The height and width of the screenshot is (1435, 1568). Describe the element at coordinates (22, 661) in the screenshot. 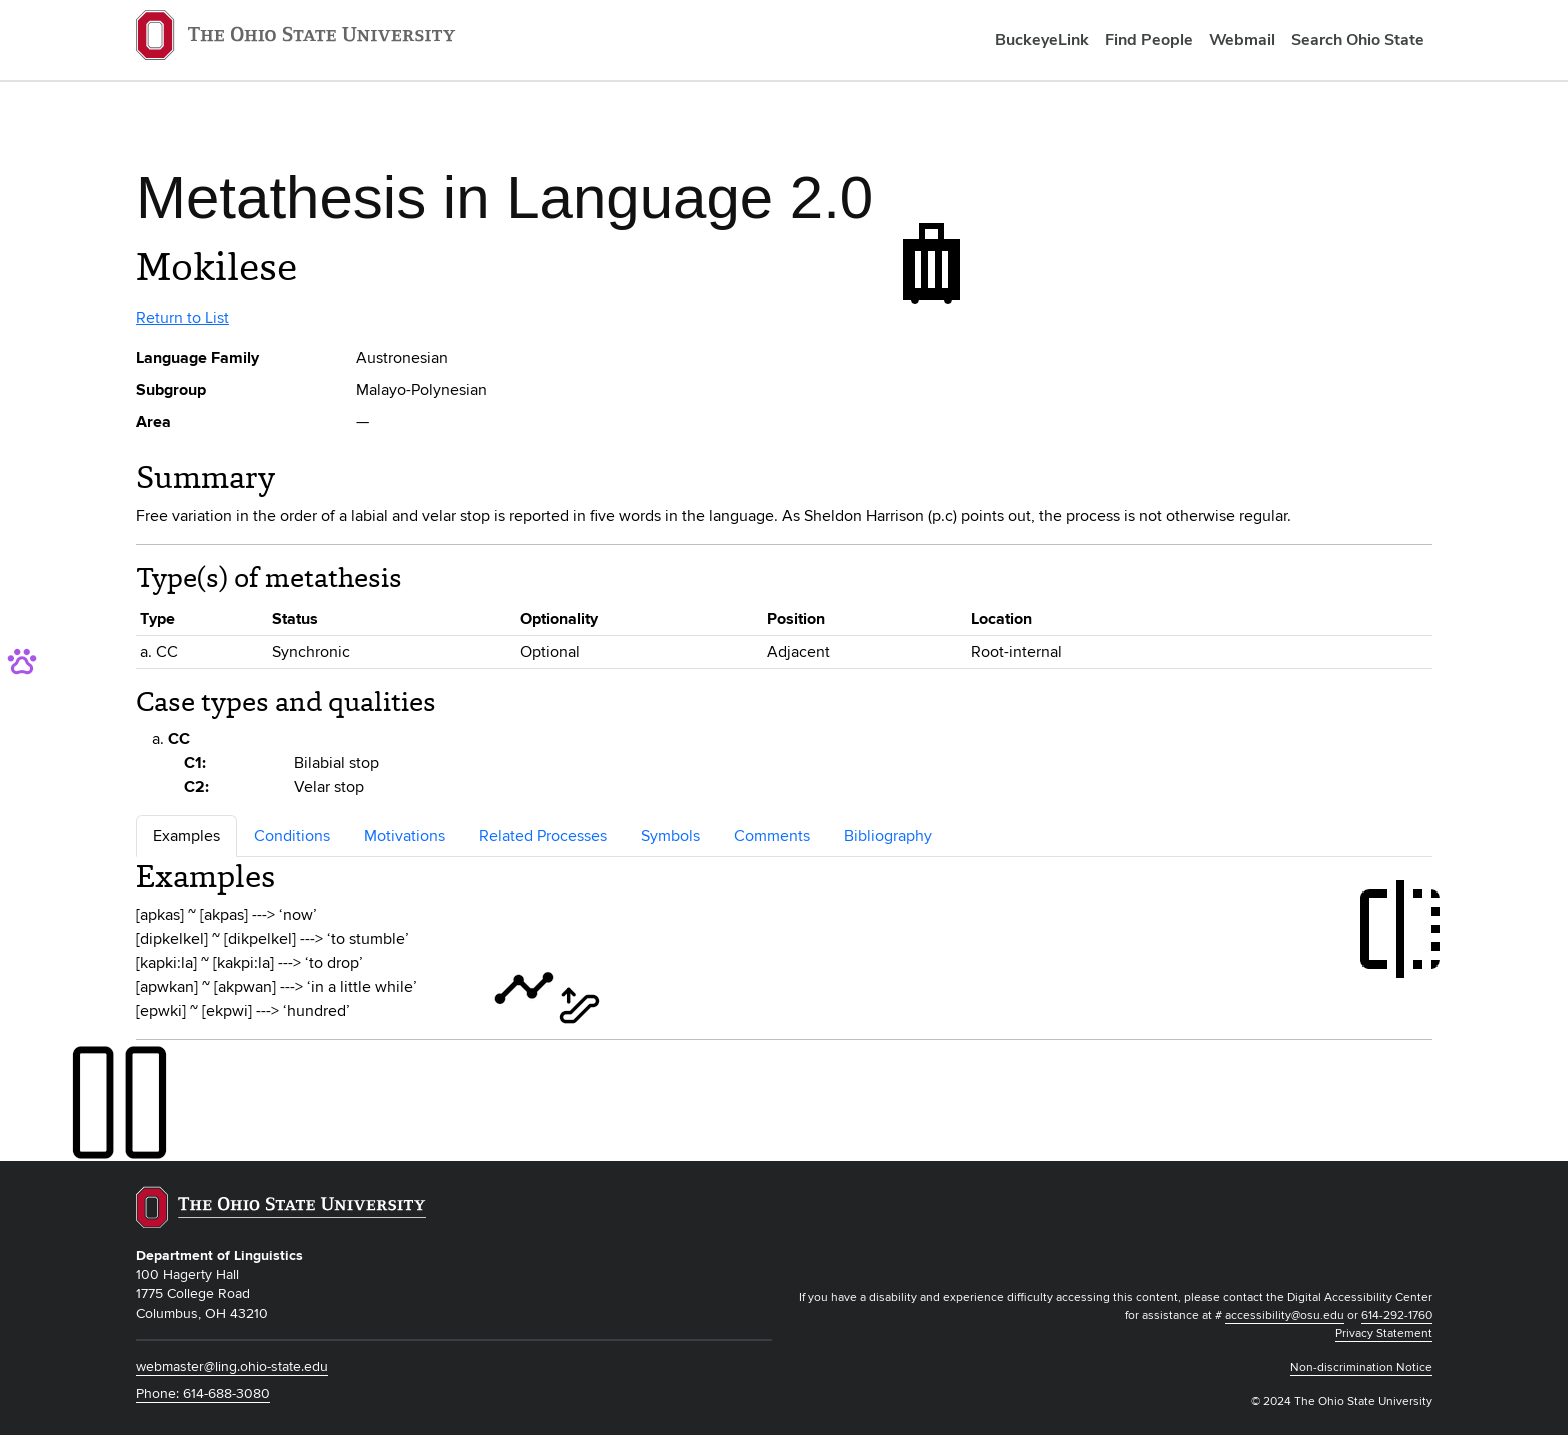

I see `access pet-related features or settings` at that location.